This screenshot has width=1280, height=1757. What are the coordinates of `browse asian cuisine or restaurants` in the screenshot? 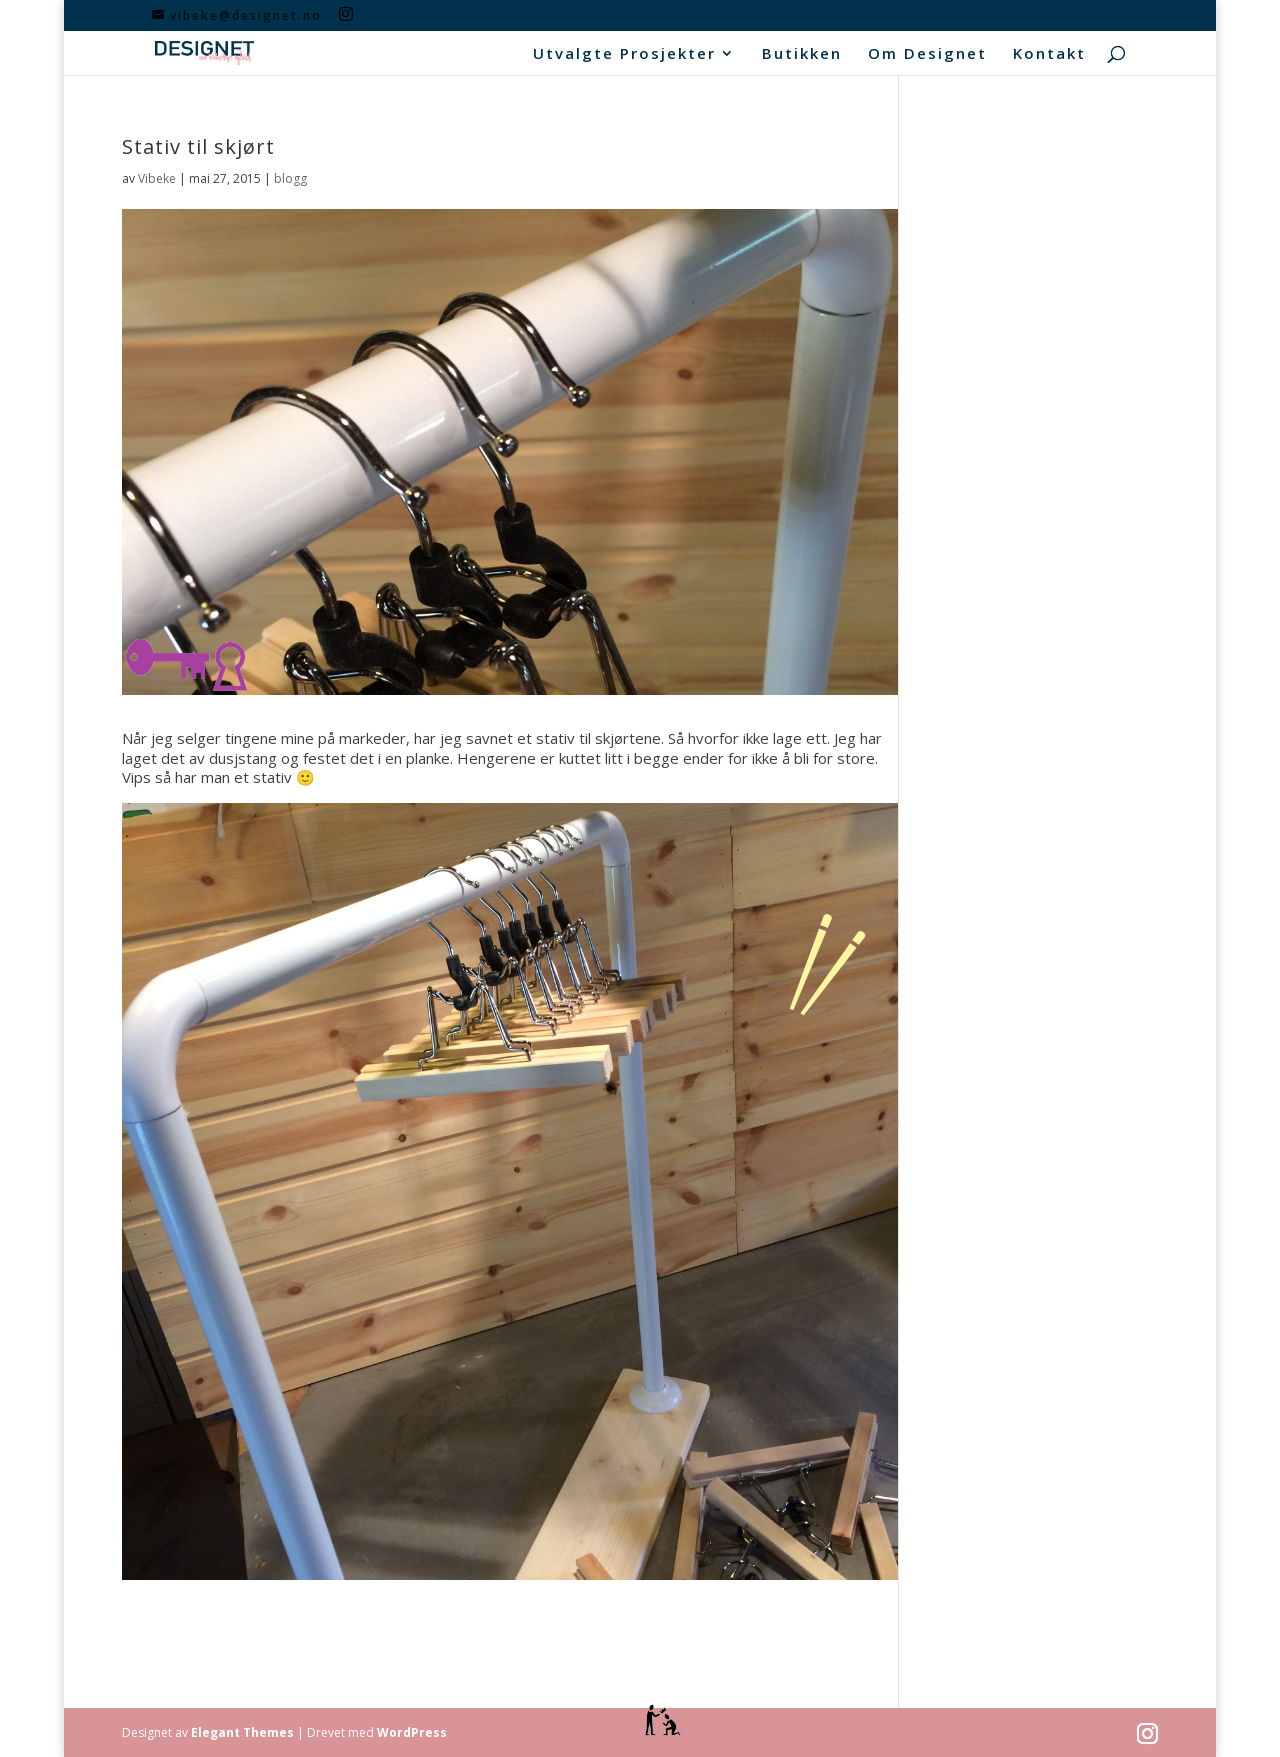 It's located at (827, 965).